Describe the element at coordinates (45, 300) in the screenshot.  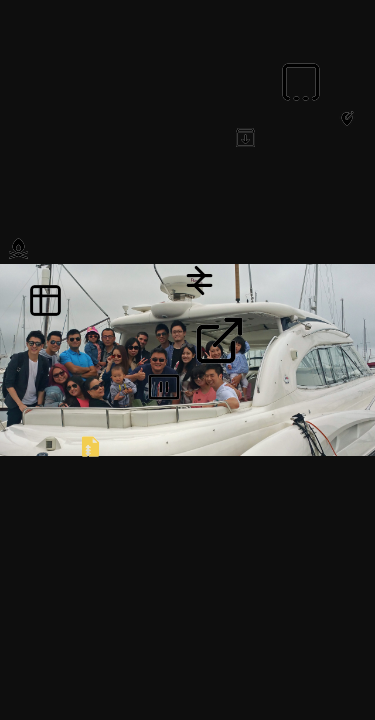
I see `view data in table format` at that location.